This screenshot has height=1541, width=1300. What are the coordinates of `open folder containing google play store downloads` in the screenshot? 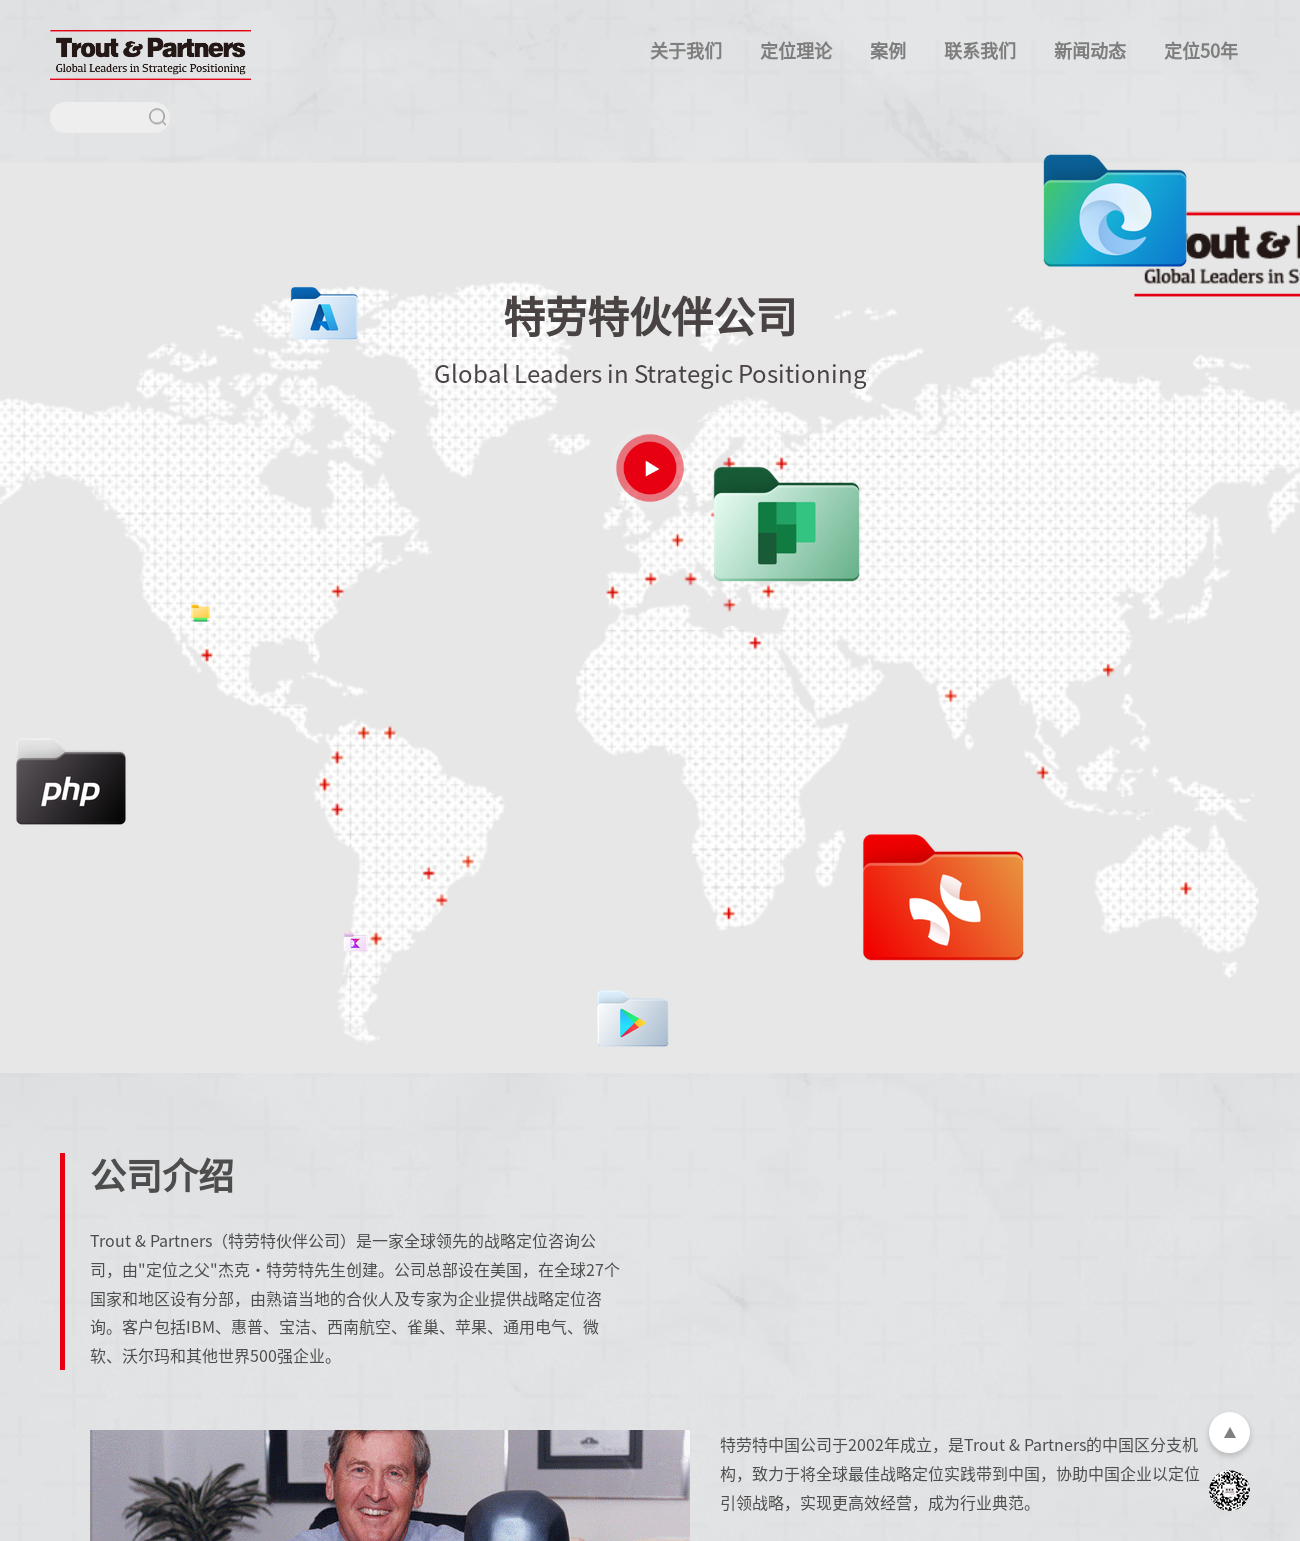 It's located at (632, 1020).